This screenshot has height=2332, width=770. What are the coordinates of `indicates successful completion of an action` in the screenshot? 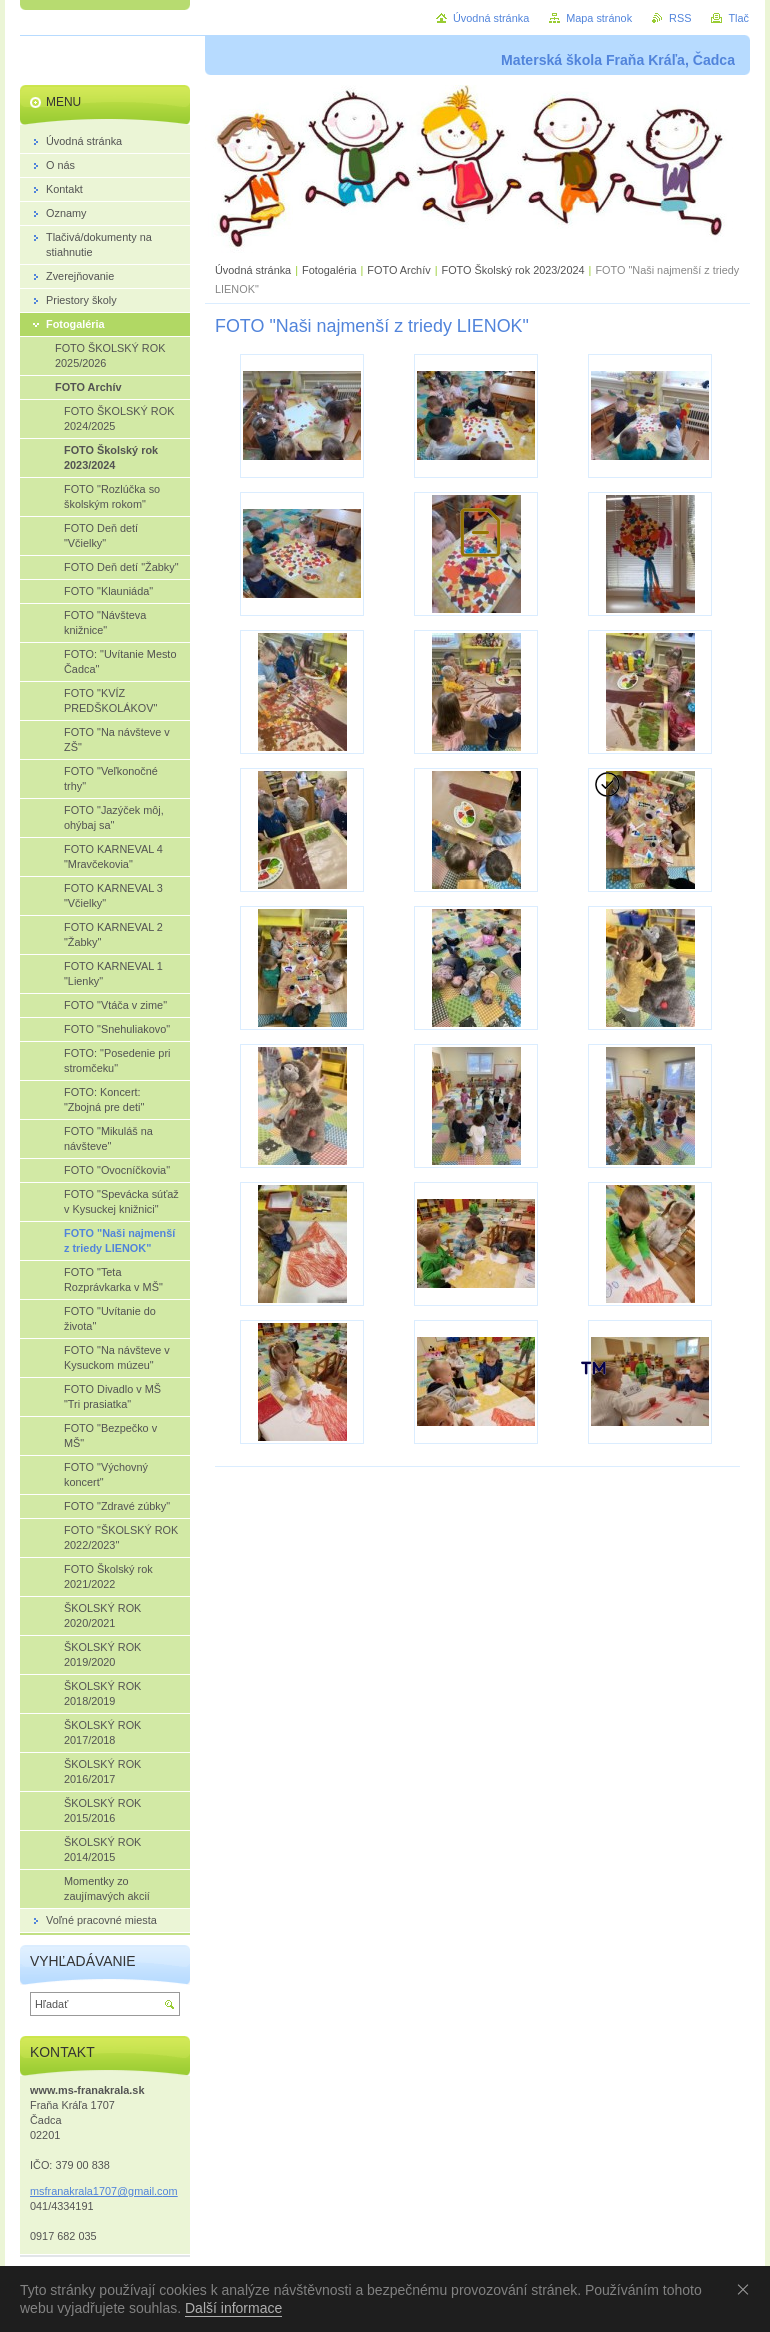 It's located at (607, 784).